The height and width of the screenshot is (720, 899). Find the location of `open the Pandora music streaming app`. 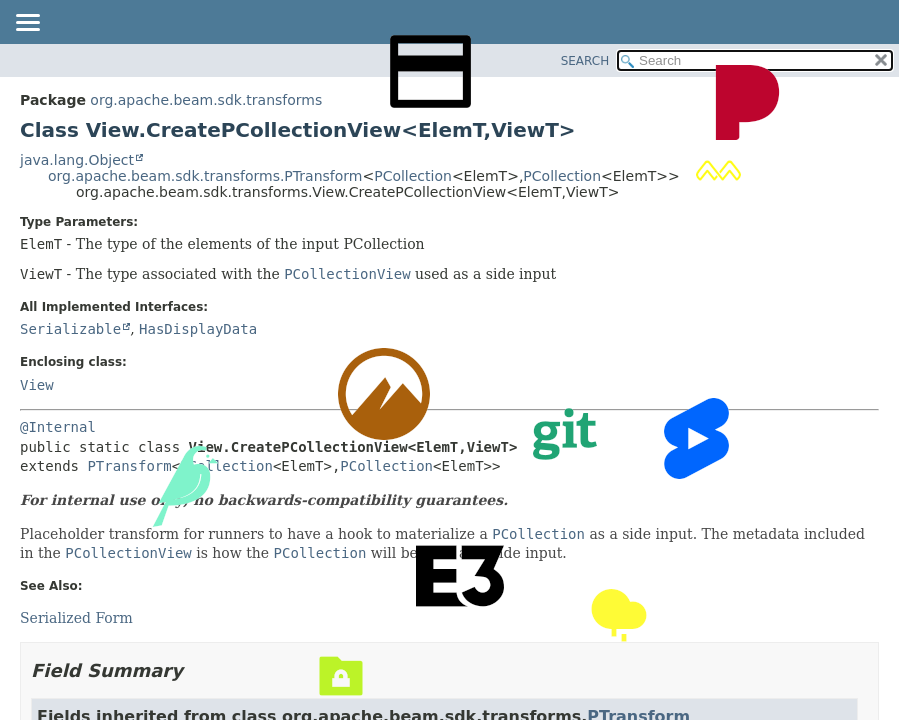

open the Pandora music streaming app is located at coordinates (747, 102).